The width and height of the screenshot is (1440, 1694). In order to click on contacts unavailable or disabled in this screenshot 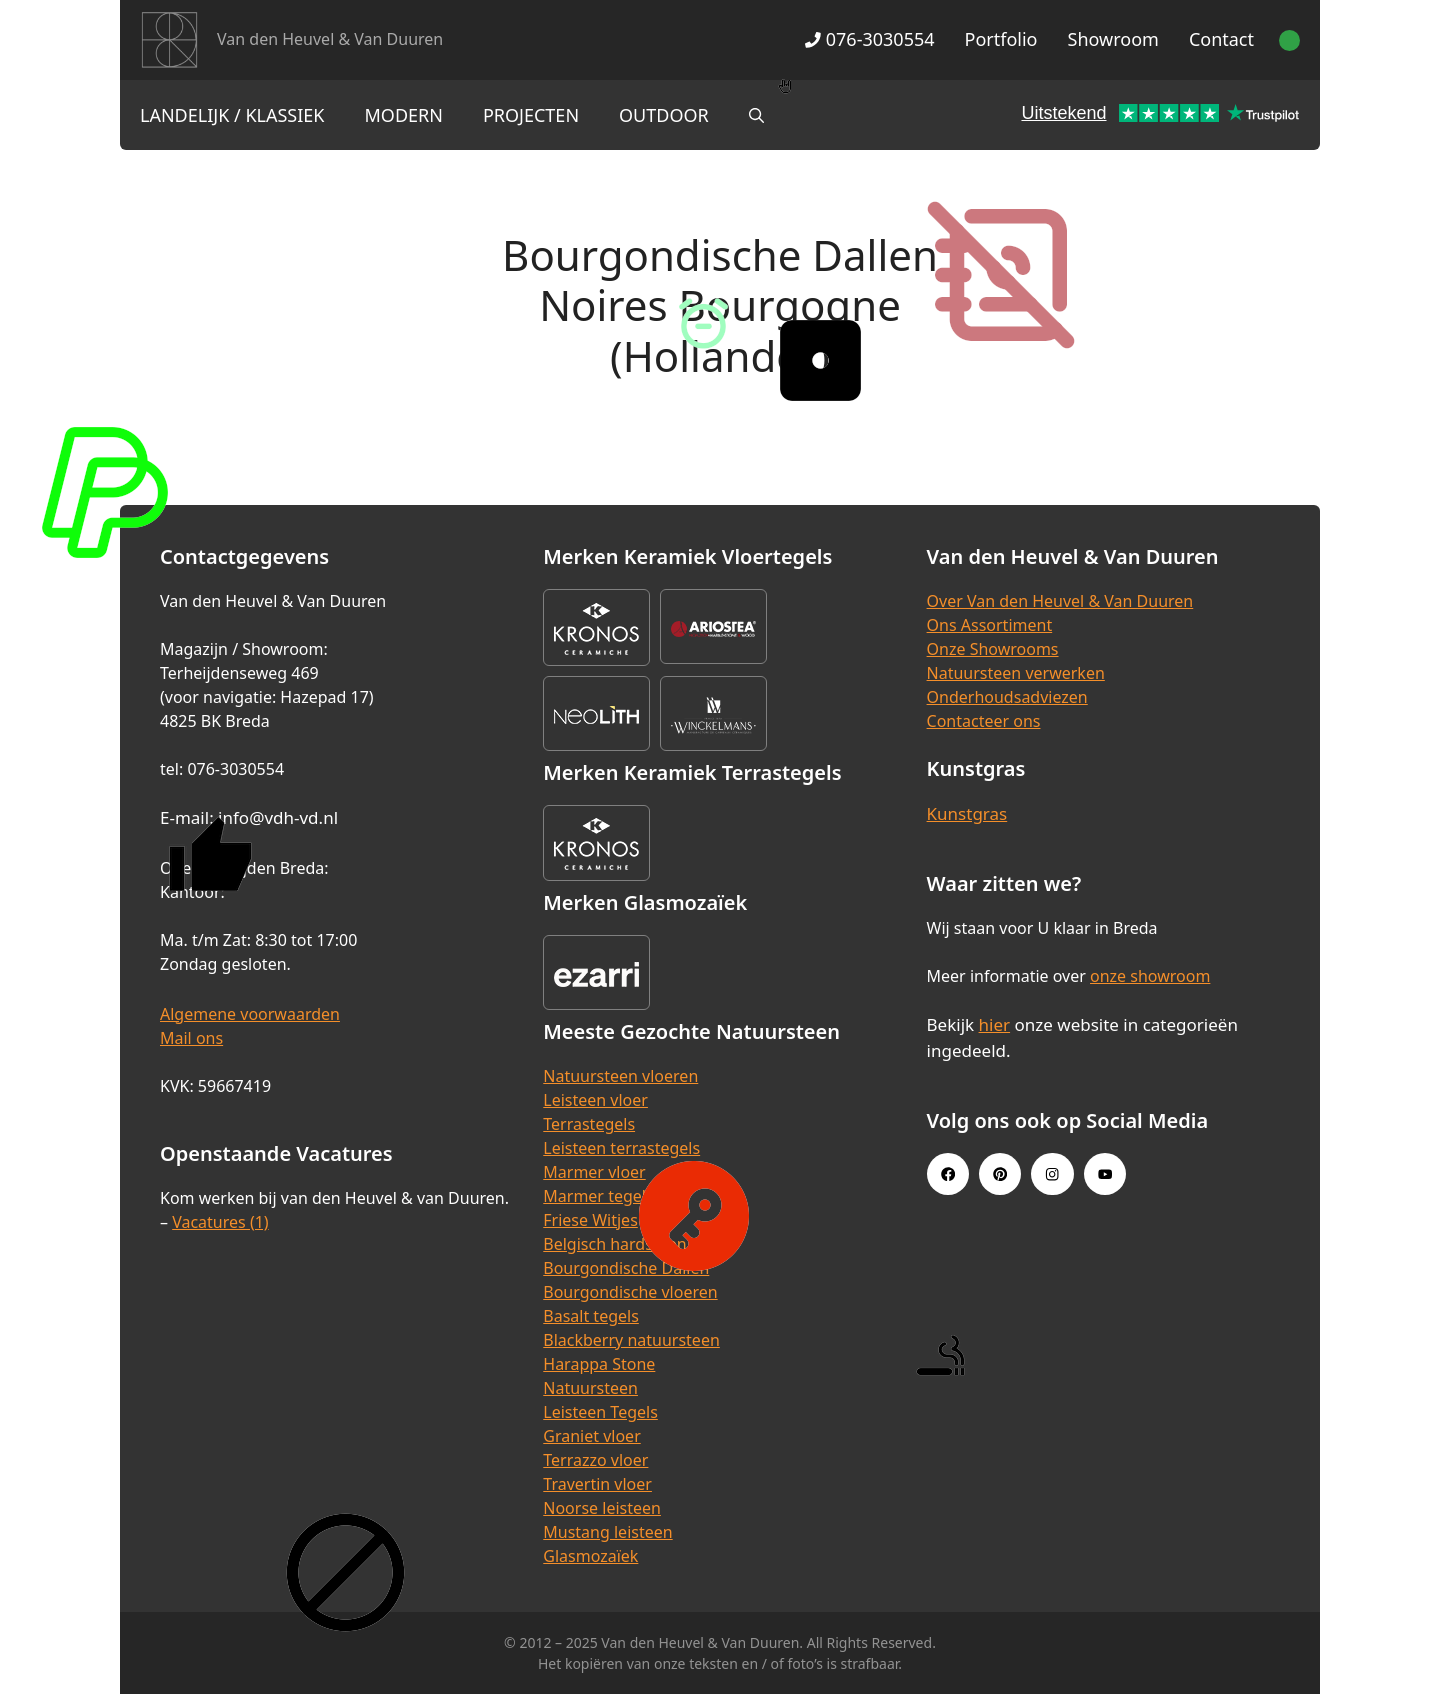, I will do `click(1001, 275)`.